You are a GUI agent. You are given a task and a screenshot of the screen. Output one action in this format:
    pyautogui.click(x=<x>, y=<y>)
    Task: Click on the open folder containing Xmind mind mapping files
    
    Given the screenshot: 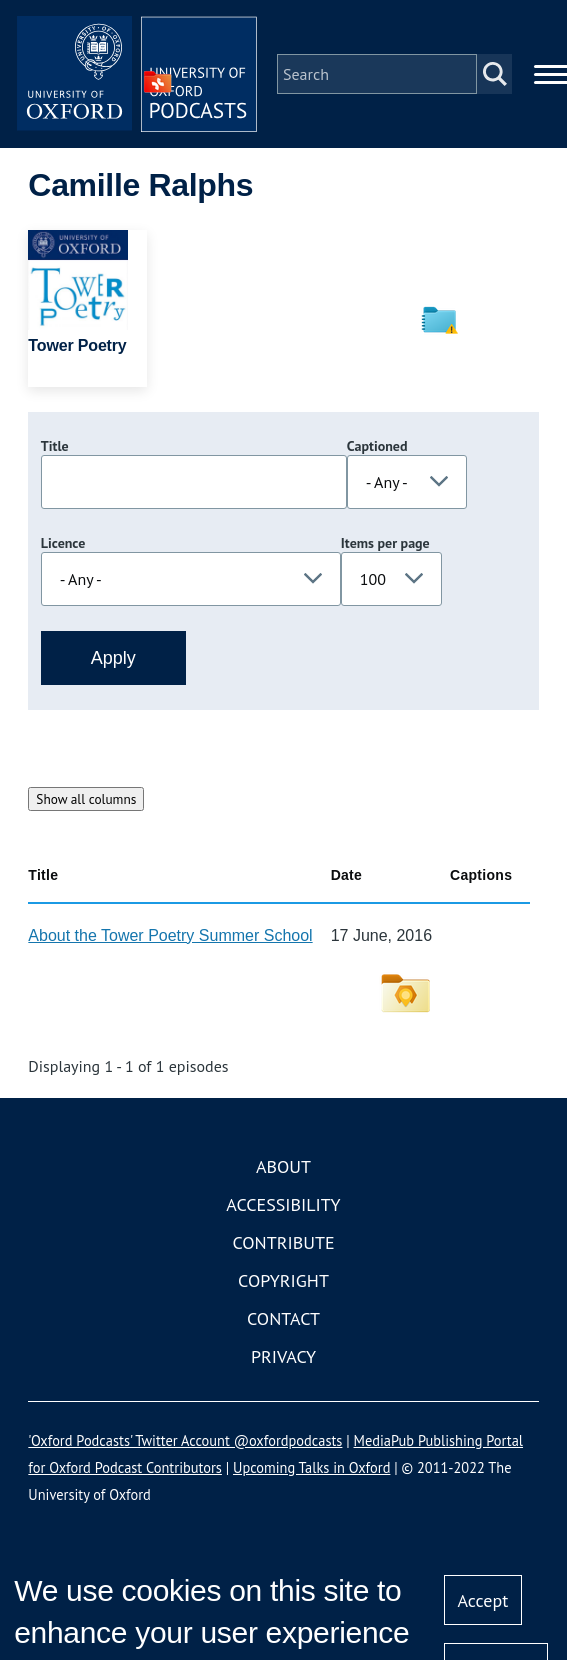 What is the action you would take?
    pyautogui.click(x=157, y=82)
    